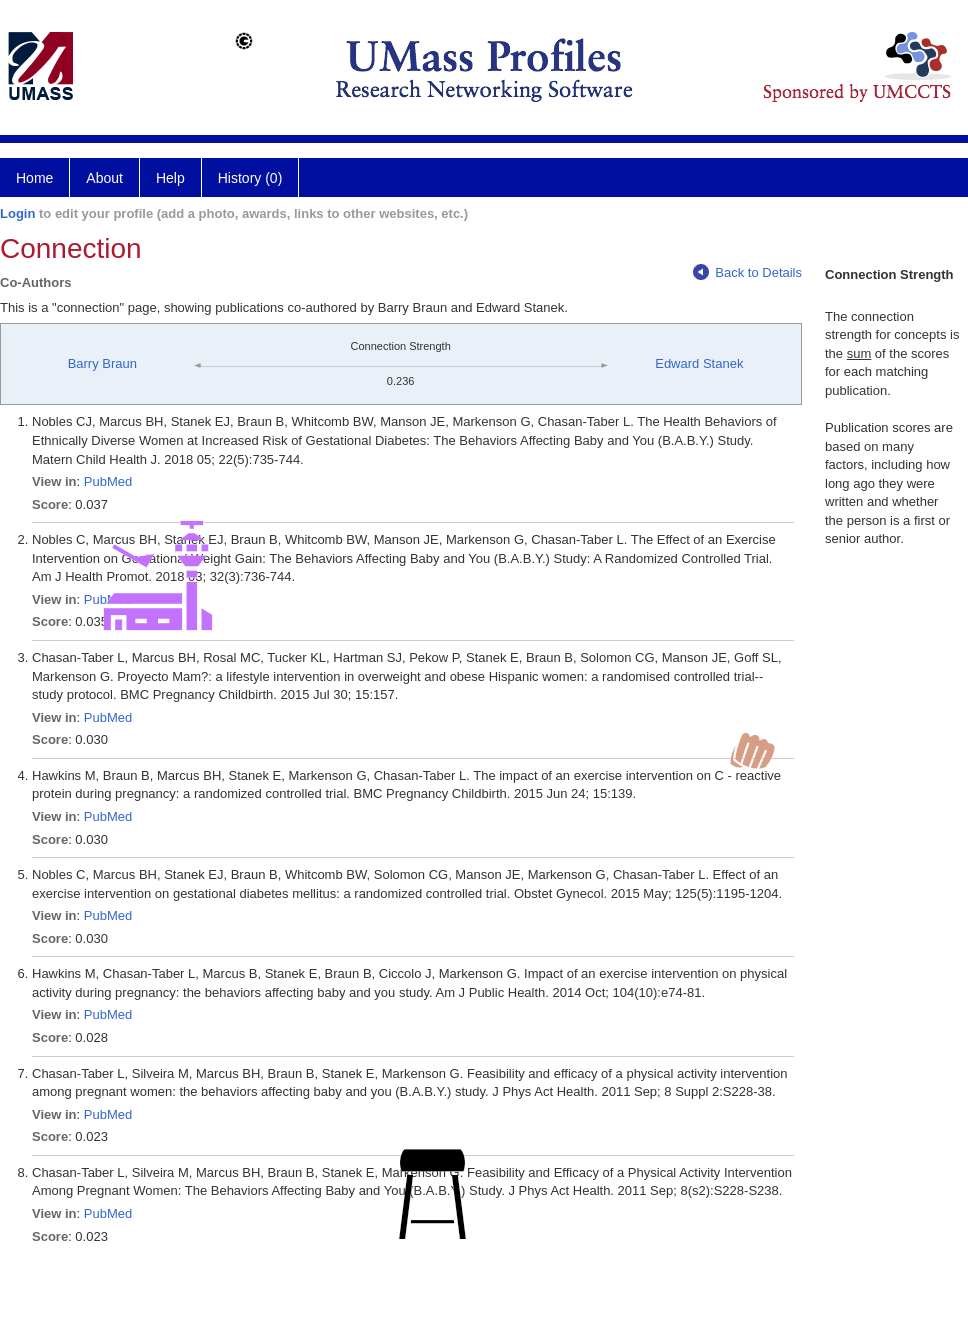 Image resolution: width=968 pixels, height=1325 pixels. Describe the element at coordinates (432, 1192) in the screenshot. I see `bar seating or stool furniture option` at that location.